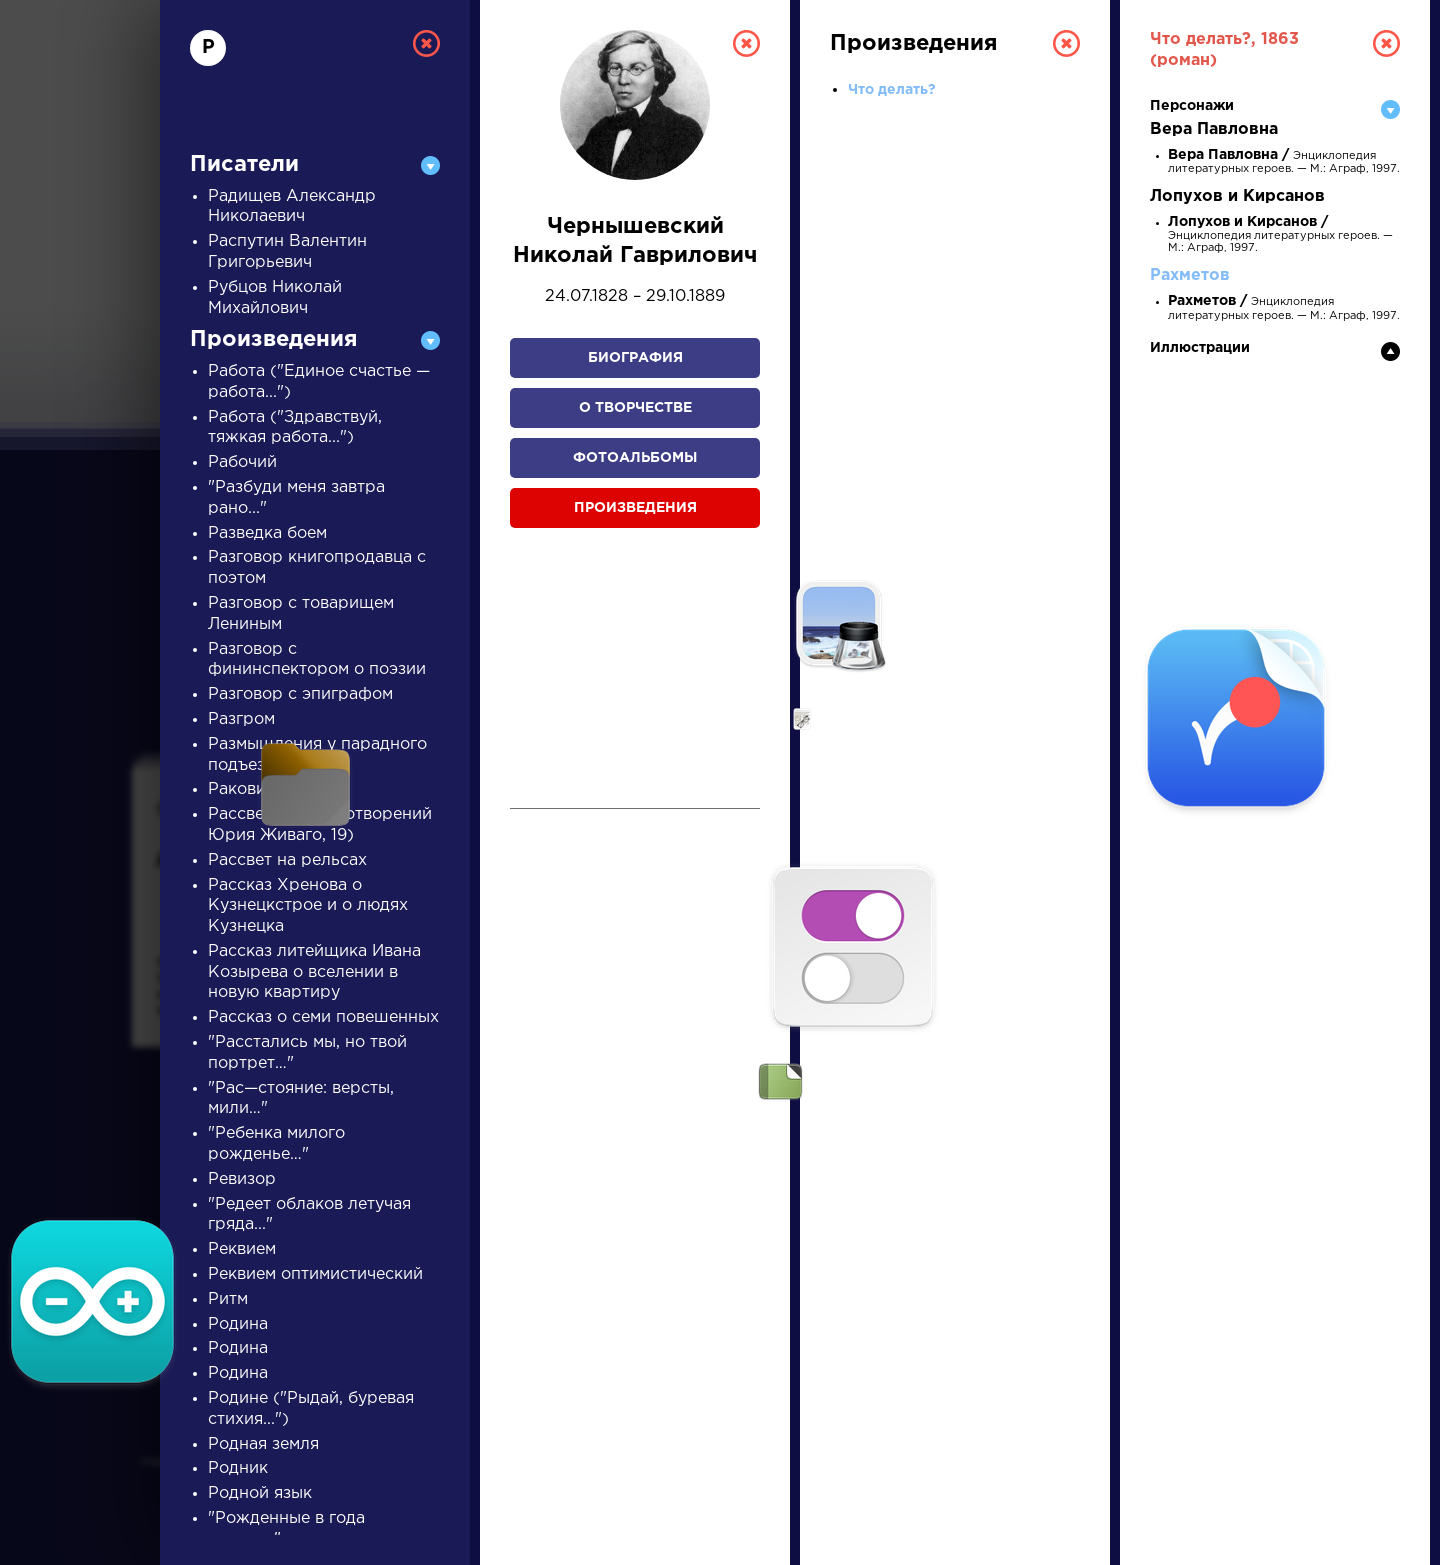 The height and width of the screenshot is (1565, 1440). I want to click on open office productivity suite, so click(802, 719).